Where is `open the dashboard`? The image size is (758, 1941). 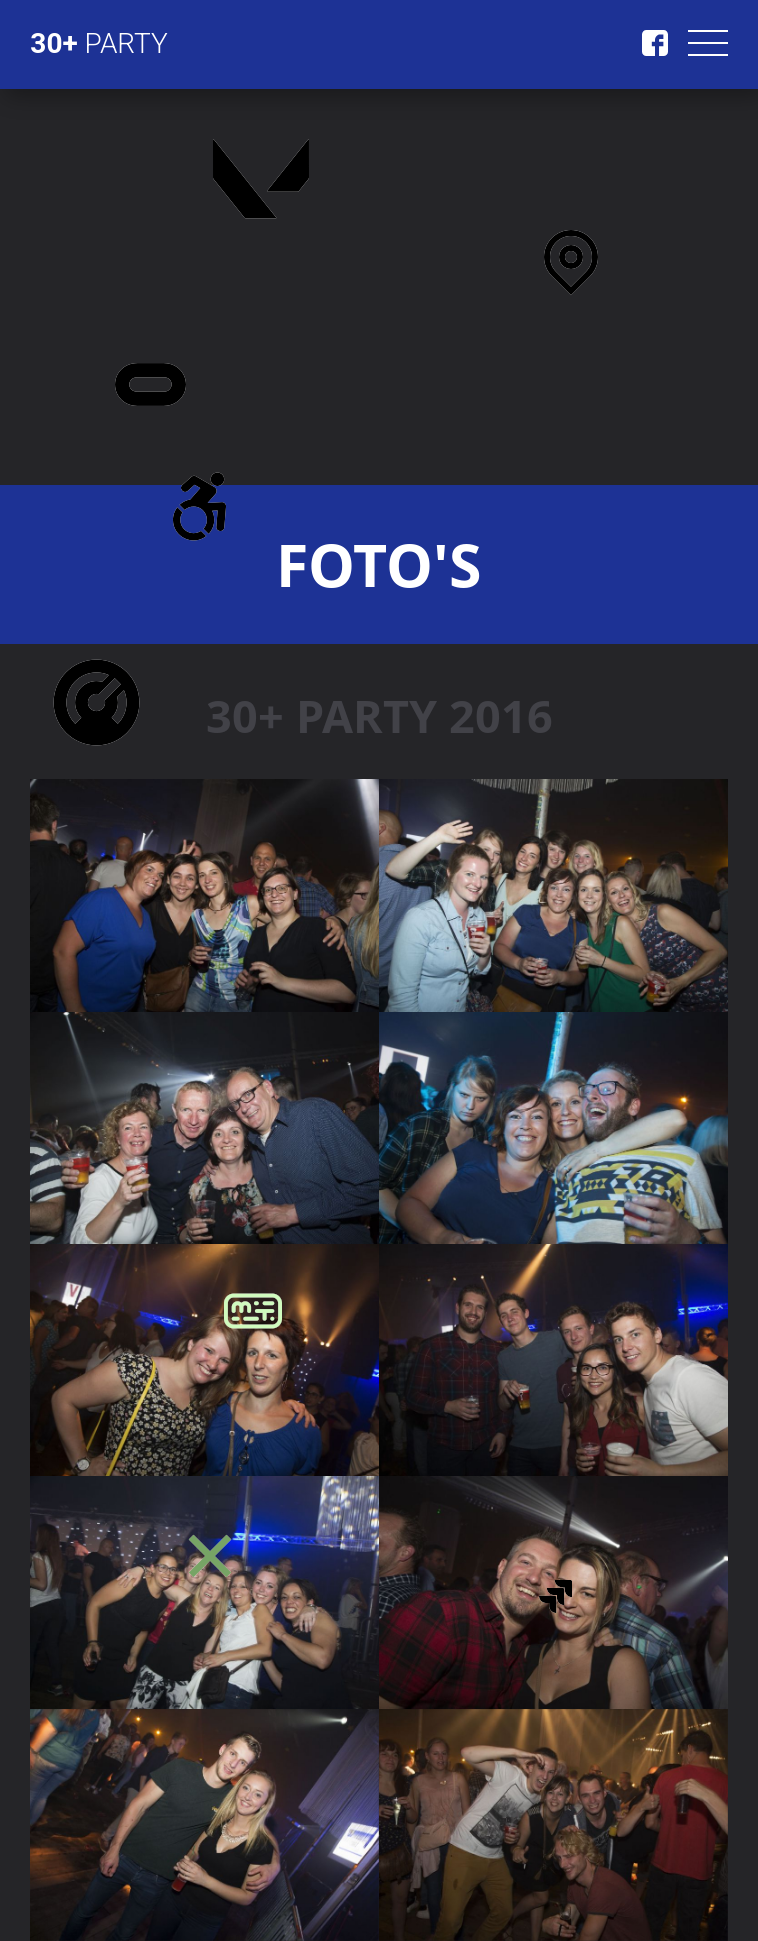
open the dashboard is located at coordinates (96, 702).